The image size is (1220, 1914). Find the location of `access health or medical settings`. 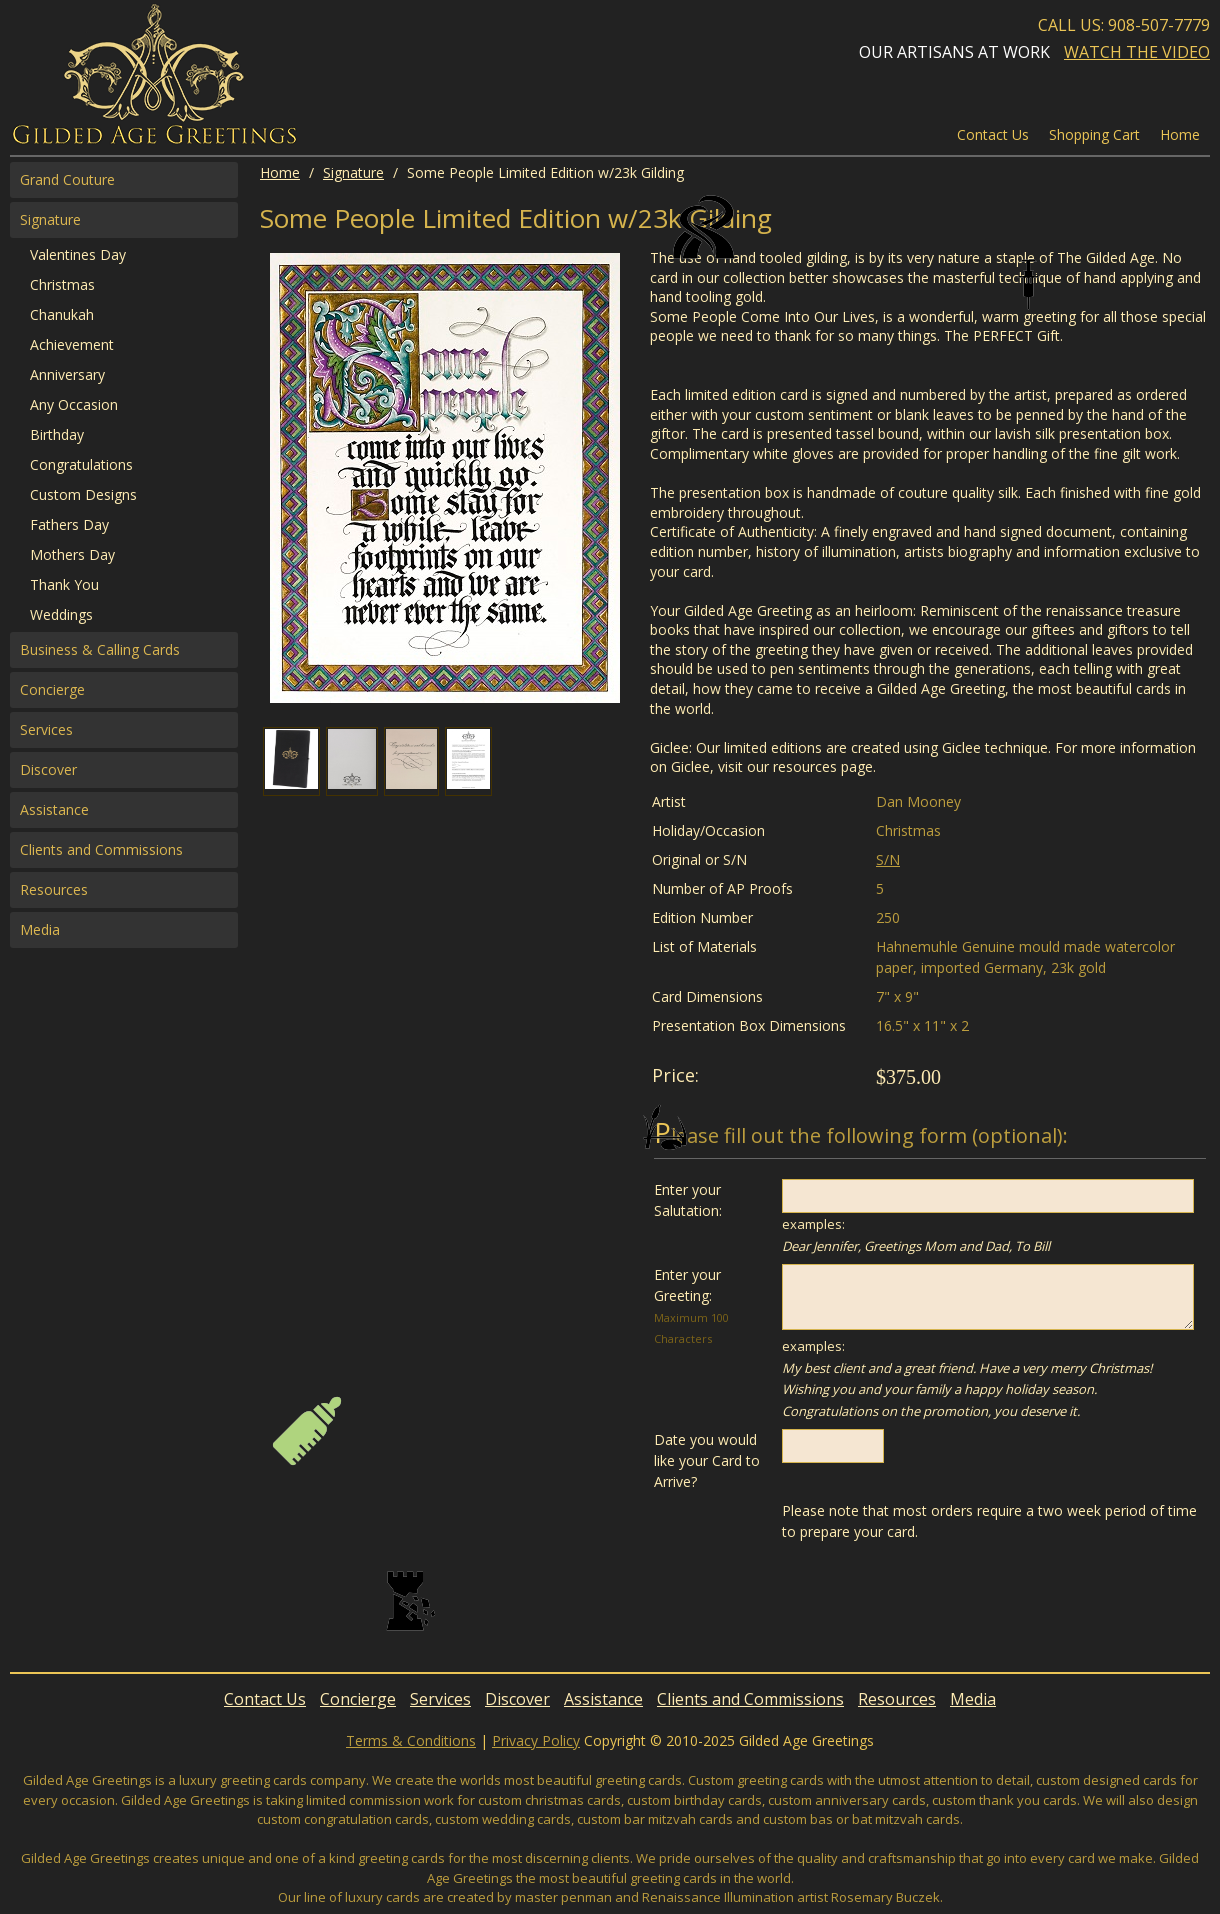

access health or medical settings is located at coordinates (1028, 284).